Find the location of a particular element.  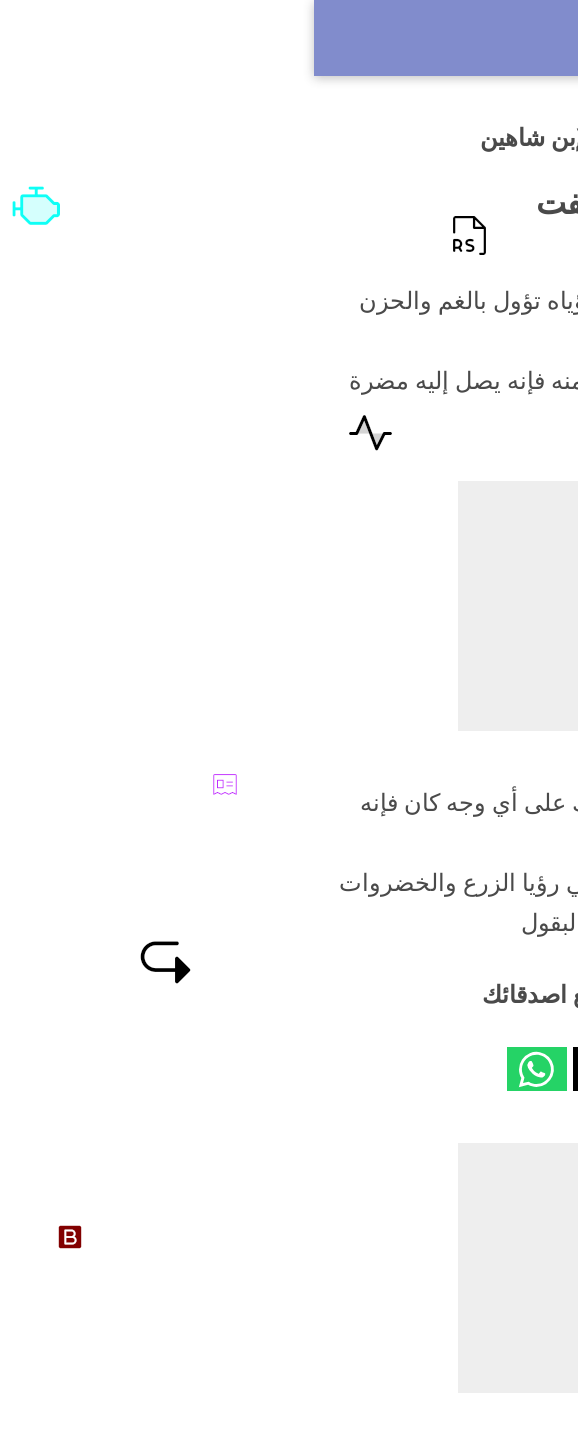

view engine or vehicle diagnostics is located at coordinates (35, 206).